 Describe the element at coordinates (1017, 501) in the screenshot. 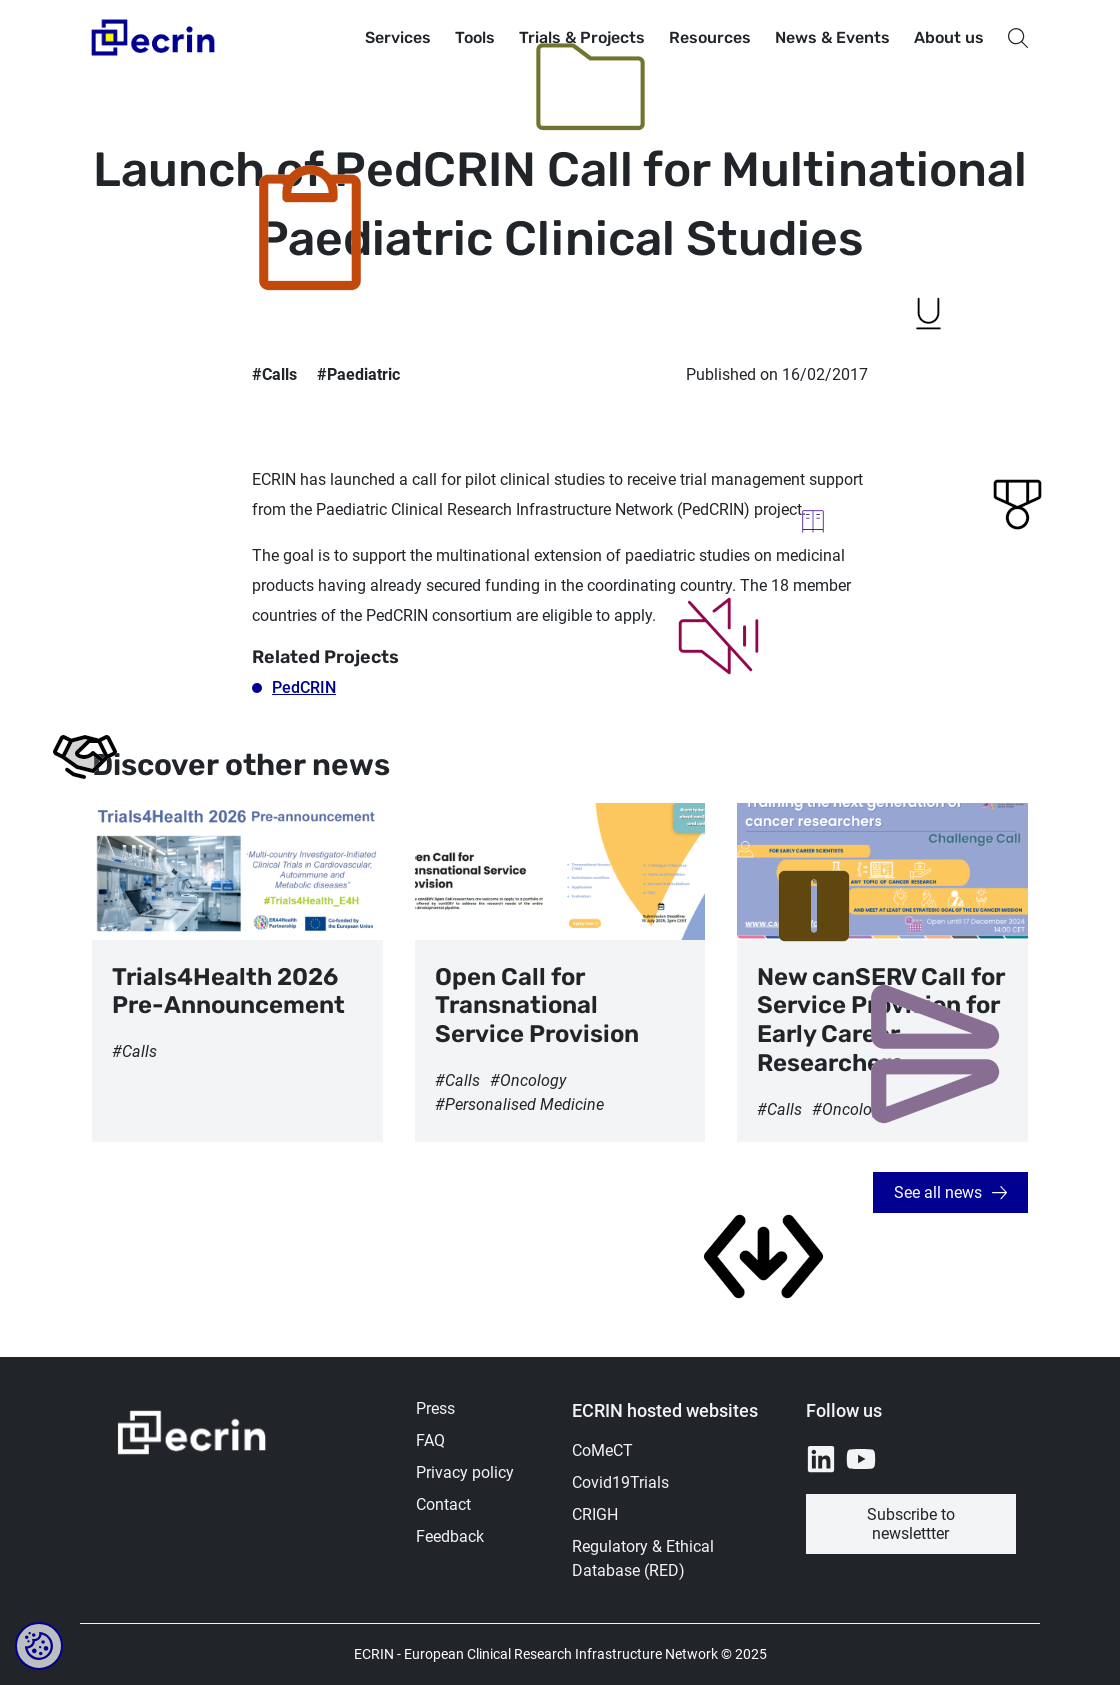

I see `view achievements or awards` at that location.